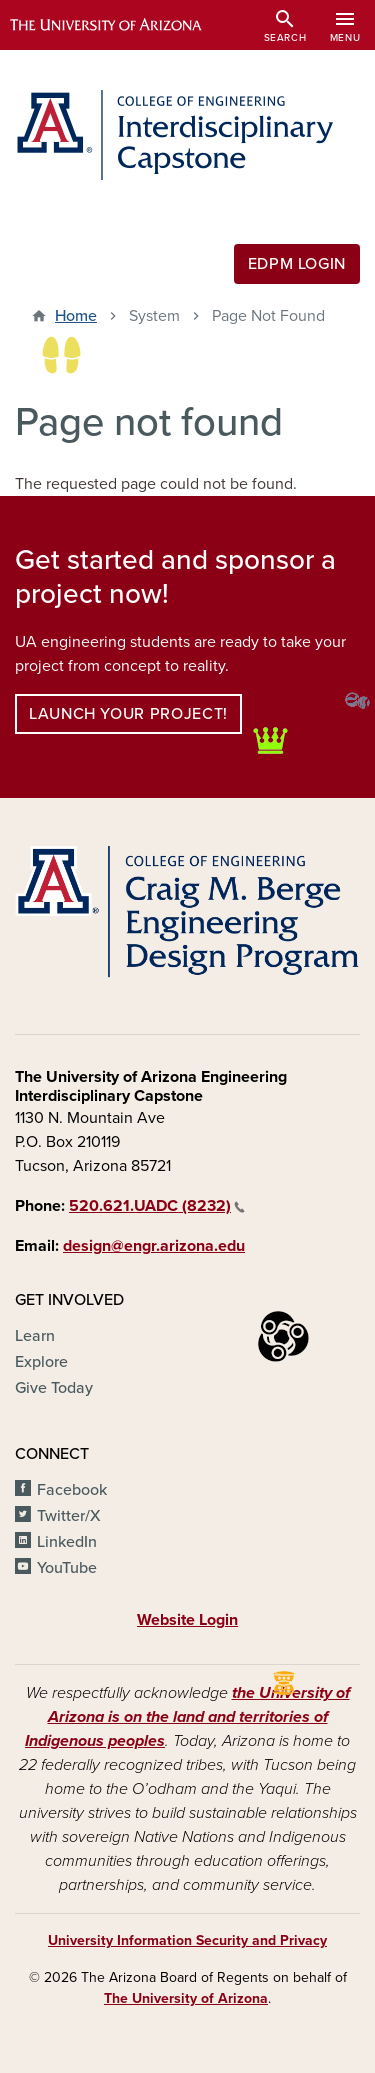 This screenshot has width=375, height=2073. What do you see at coordinates (283, 1336) in the screenshot?
I see `represents balance or harmony in gameplay` at bounding box center [283, 1336].